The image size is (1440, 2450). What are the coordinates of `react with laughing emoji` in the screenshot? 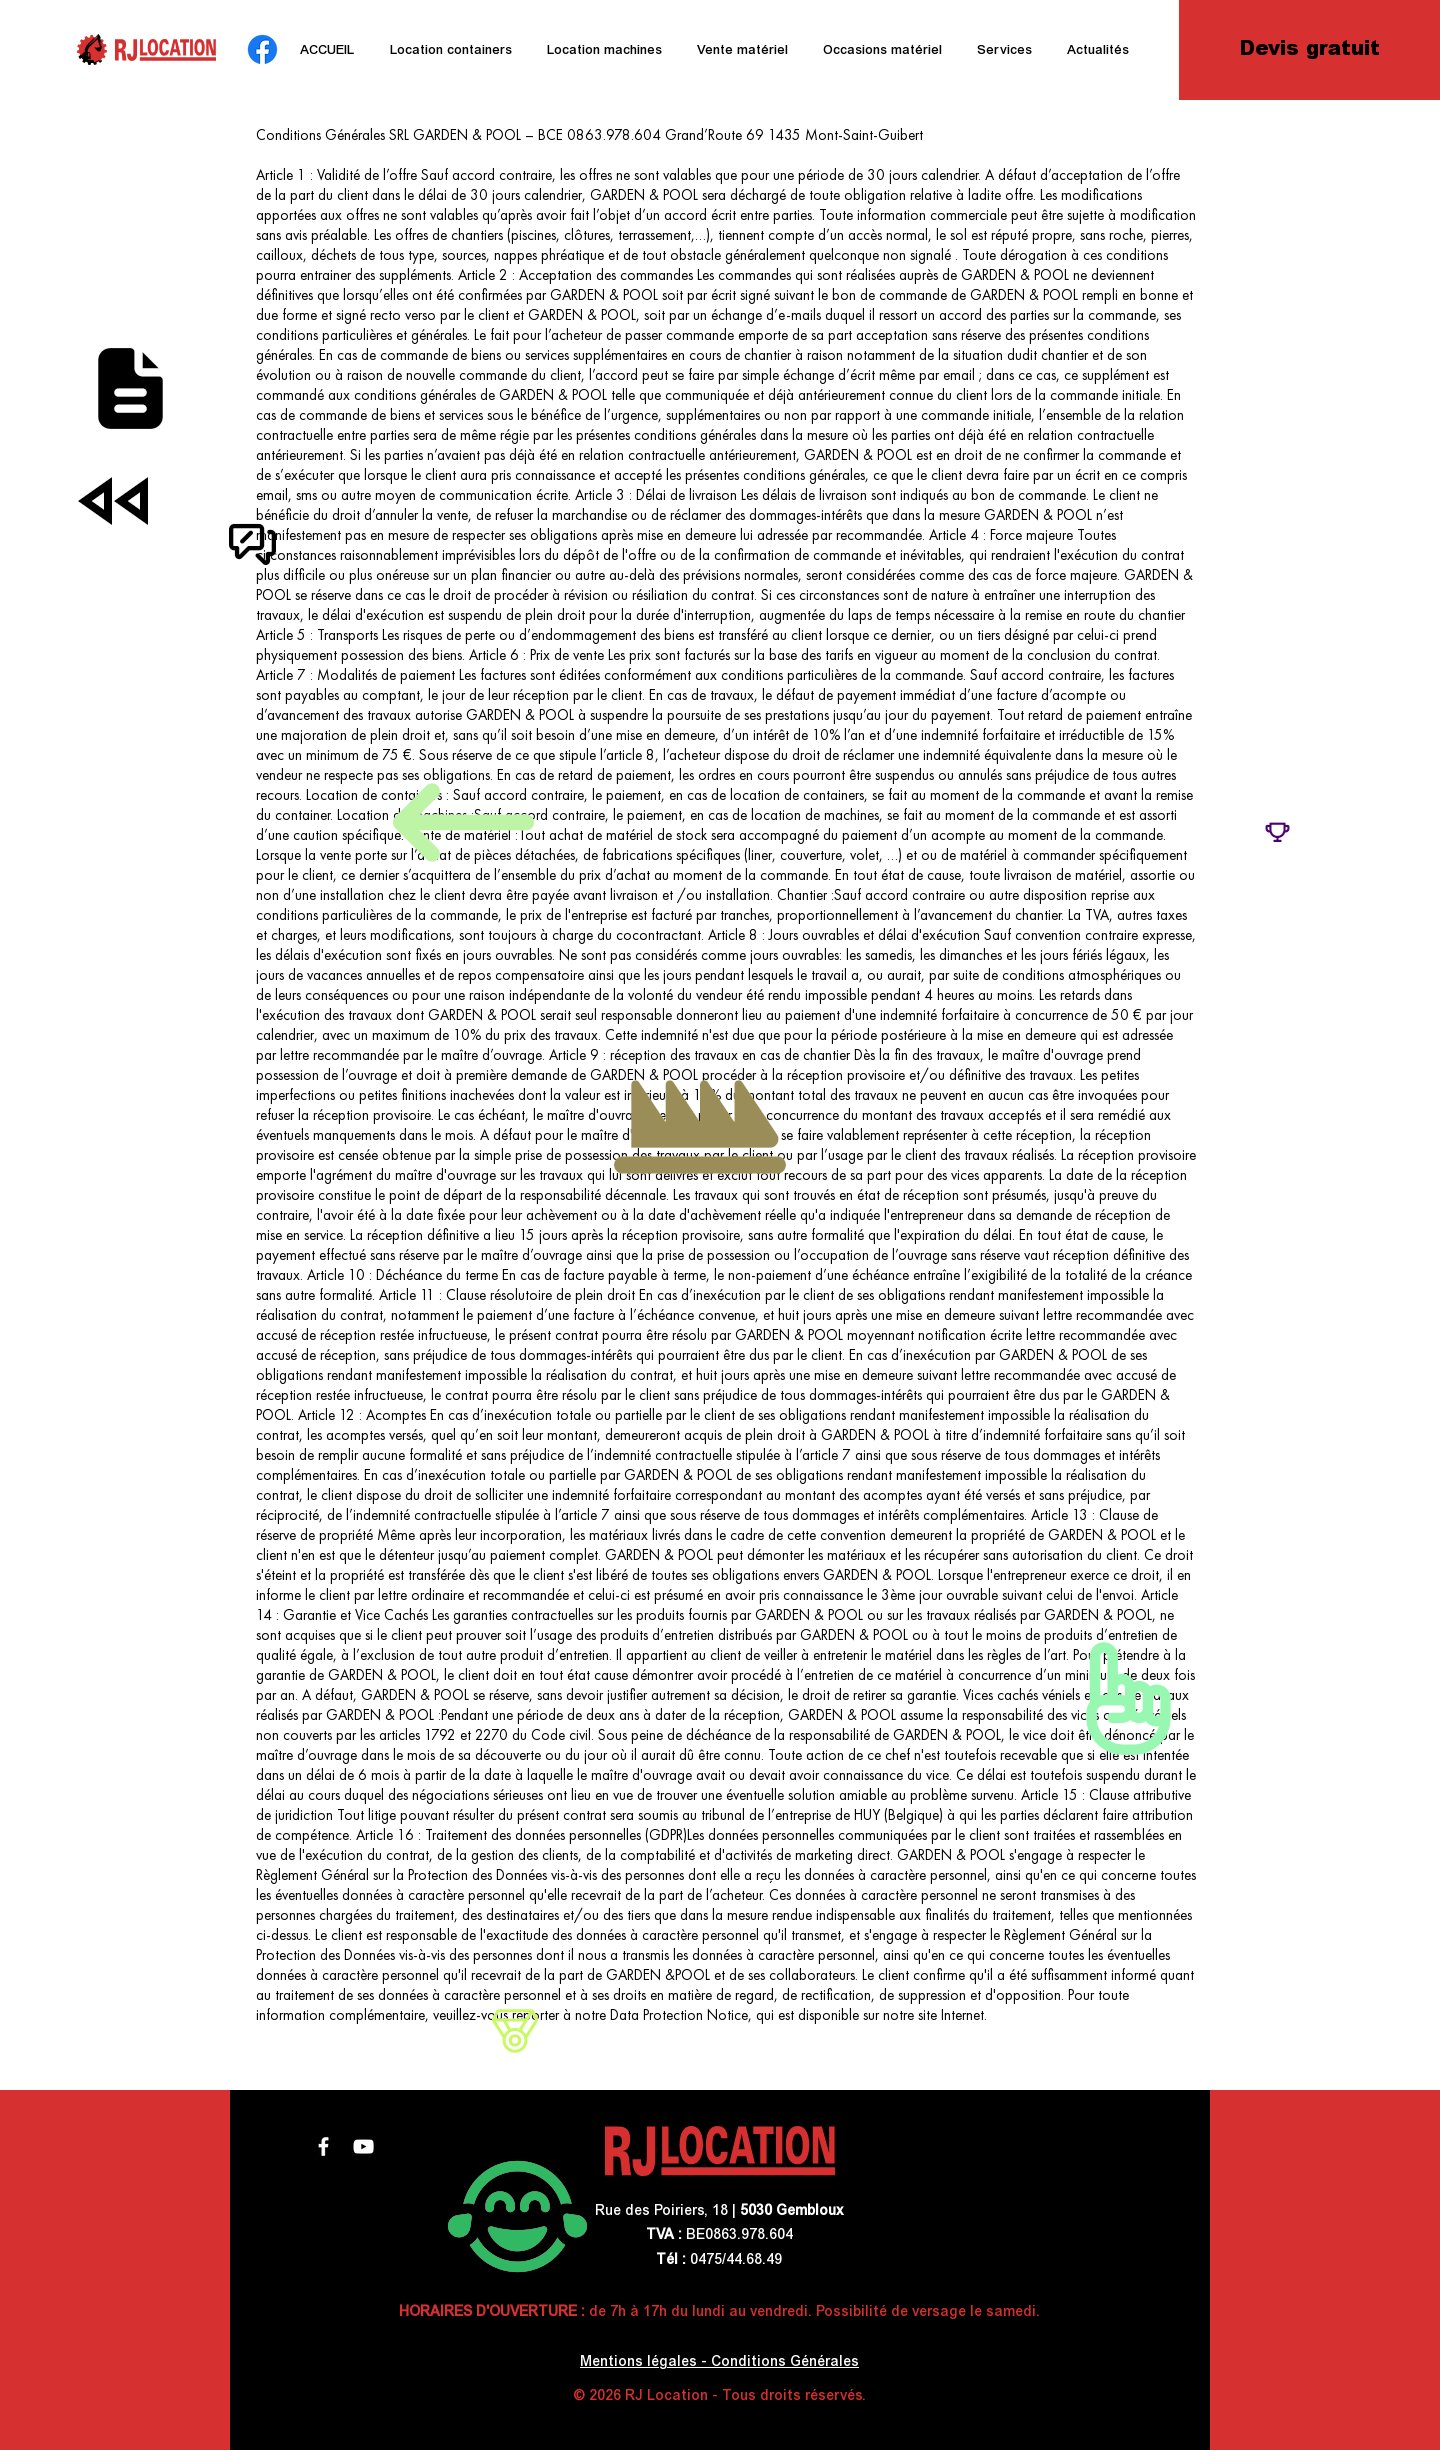 It's located at (517, 2216).